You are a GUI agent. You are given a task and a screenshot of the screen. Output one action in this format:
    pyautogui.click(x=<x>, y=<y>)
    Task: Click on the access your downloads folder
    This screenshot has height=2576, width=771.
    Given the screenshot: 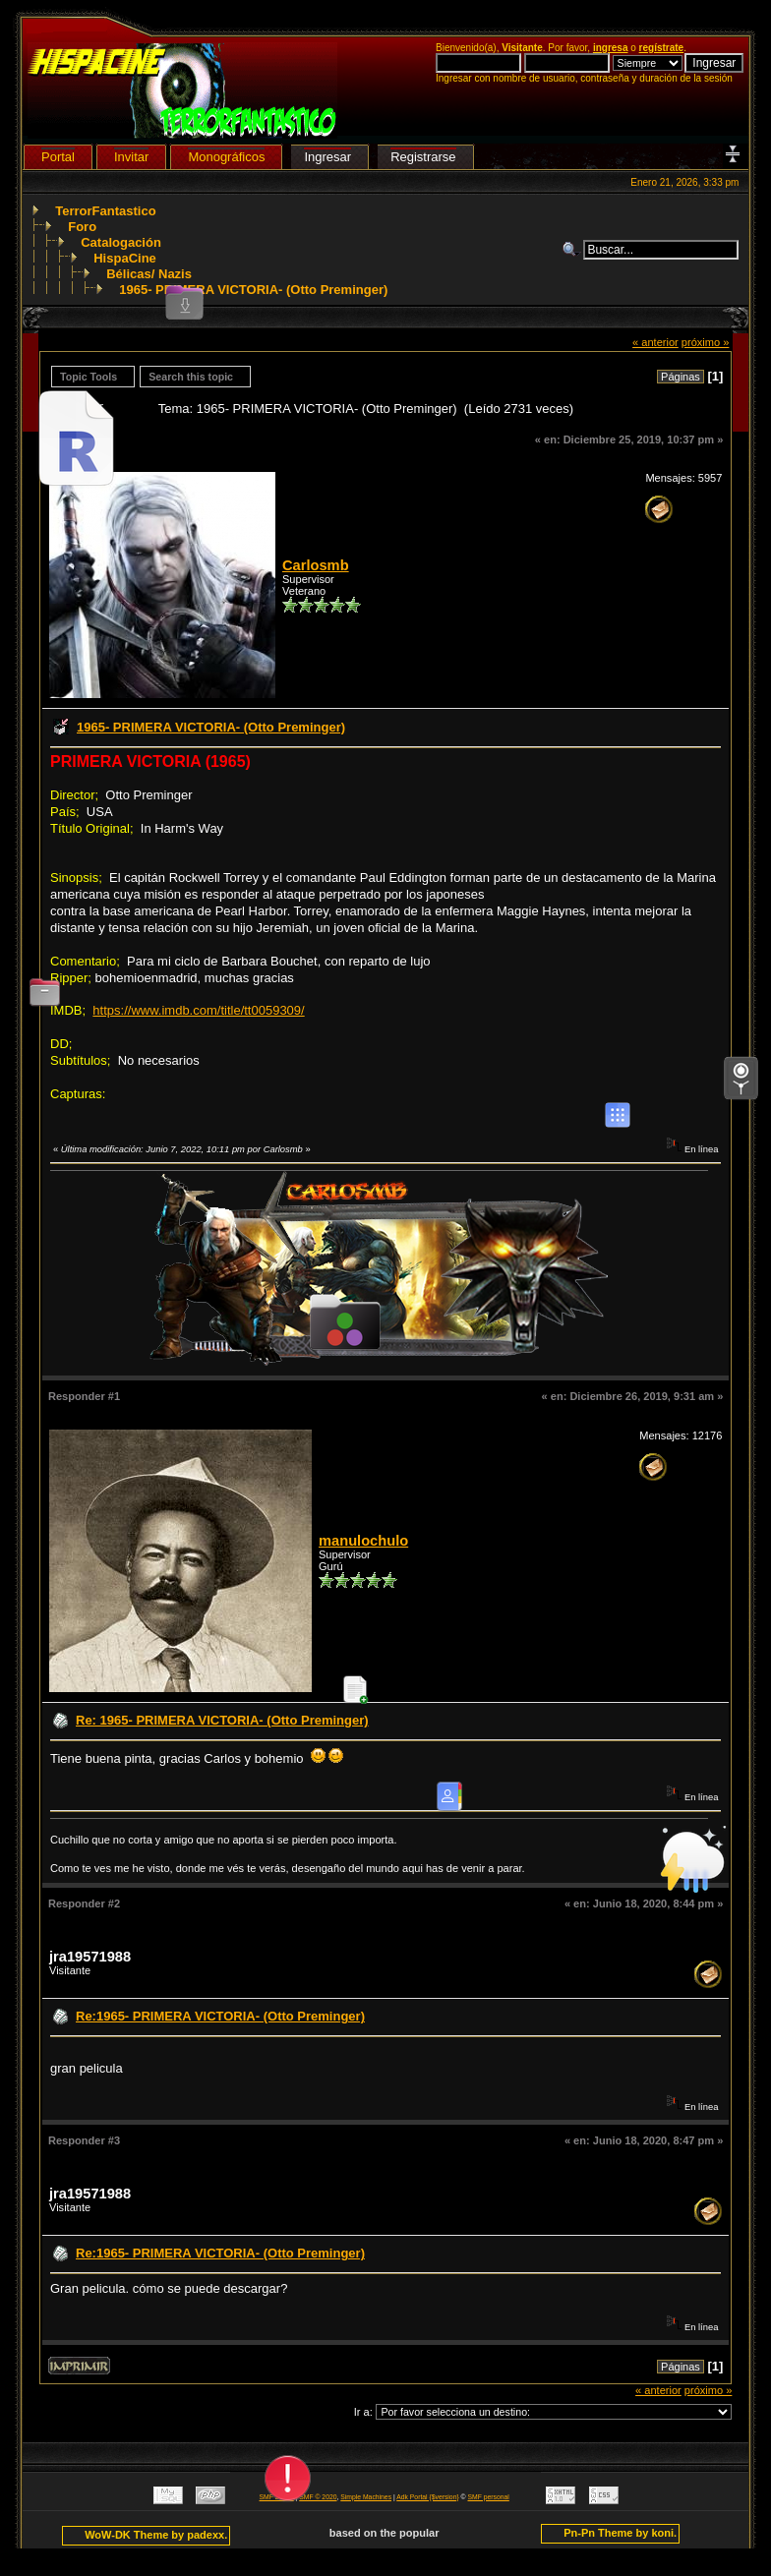 What is the action you would take?
    pyautogui.click(x=184, y=302)
    